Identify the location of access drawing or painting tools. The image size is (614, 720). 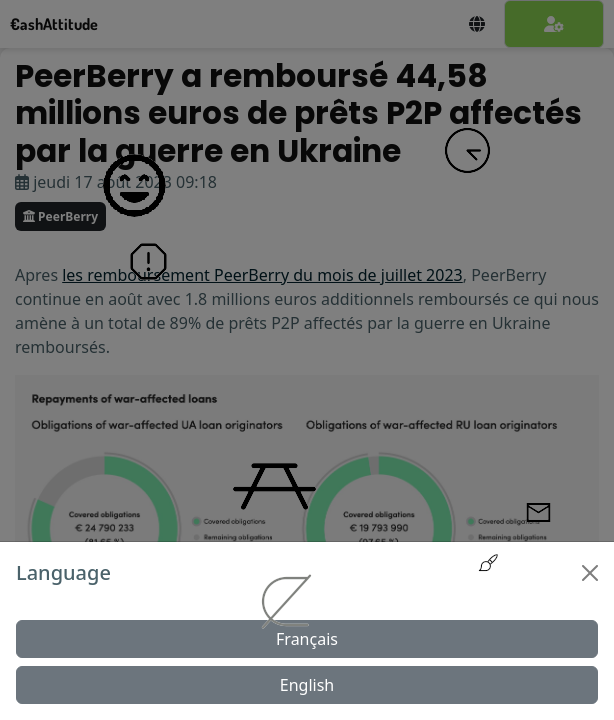
(489, 563).